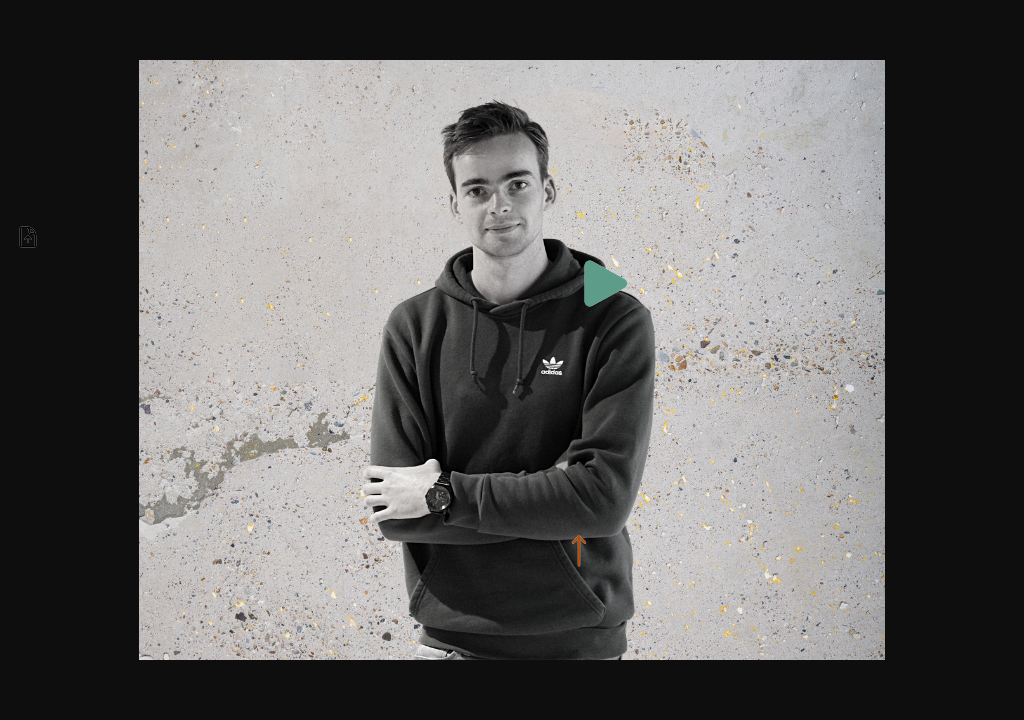 This screenshot has width=1024, height=720. Describe the element at coordinates (605, 283) in the screenshot. I see `play media or video content` at that location.